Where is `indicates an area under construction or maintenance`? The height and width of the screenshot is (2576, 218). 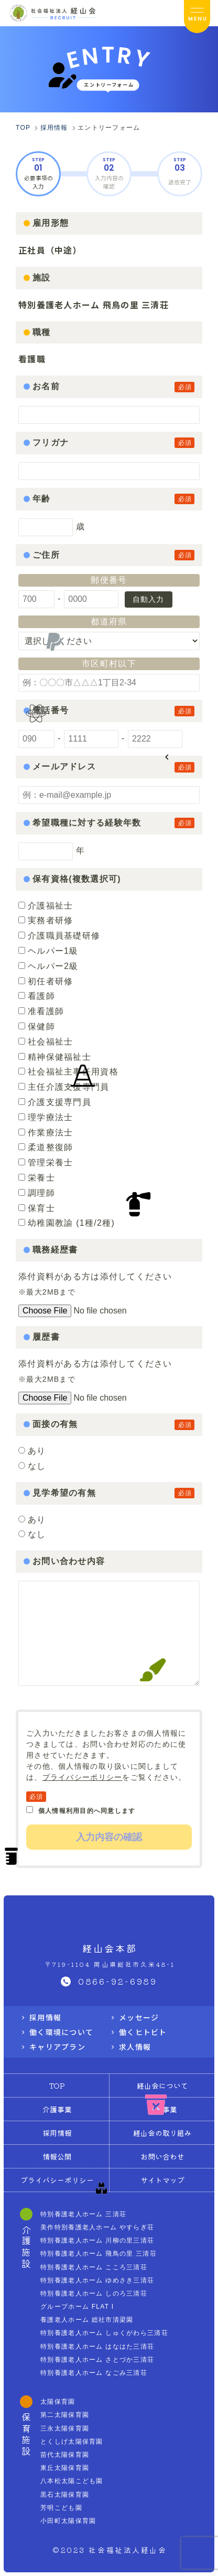
indicates an area under construction or maintenance is located at coordinates (83, 1076).